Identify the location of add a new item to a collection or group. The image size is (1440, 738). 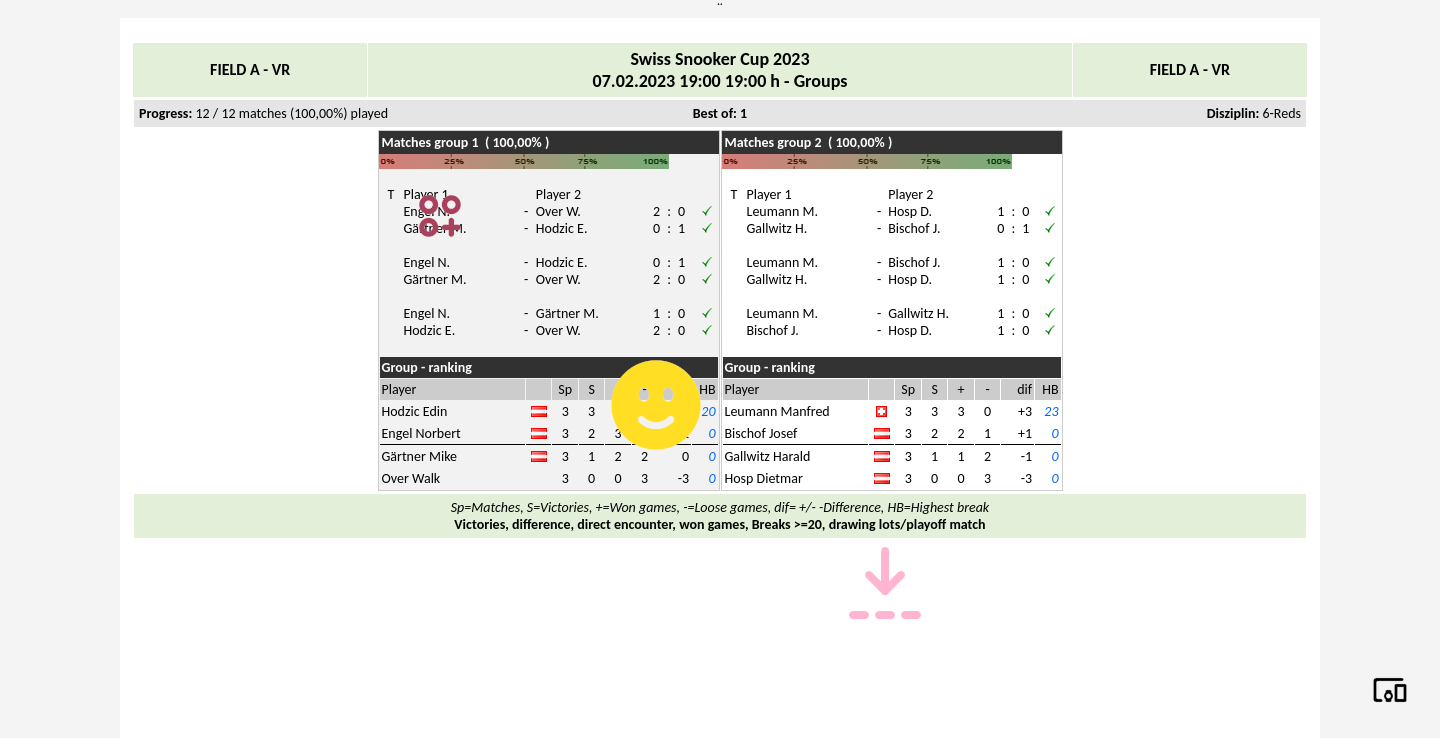
(440, 216).